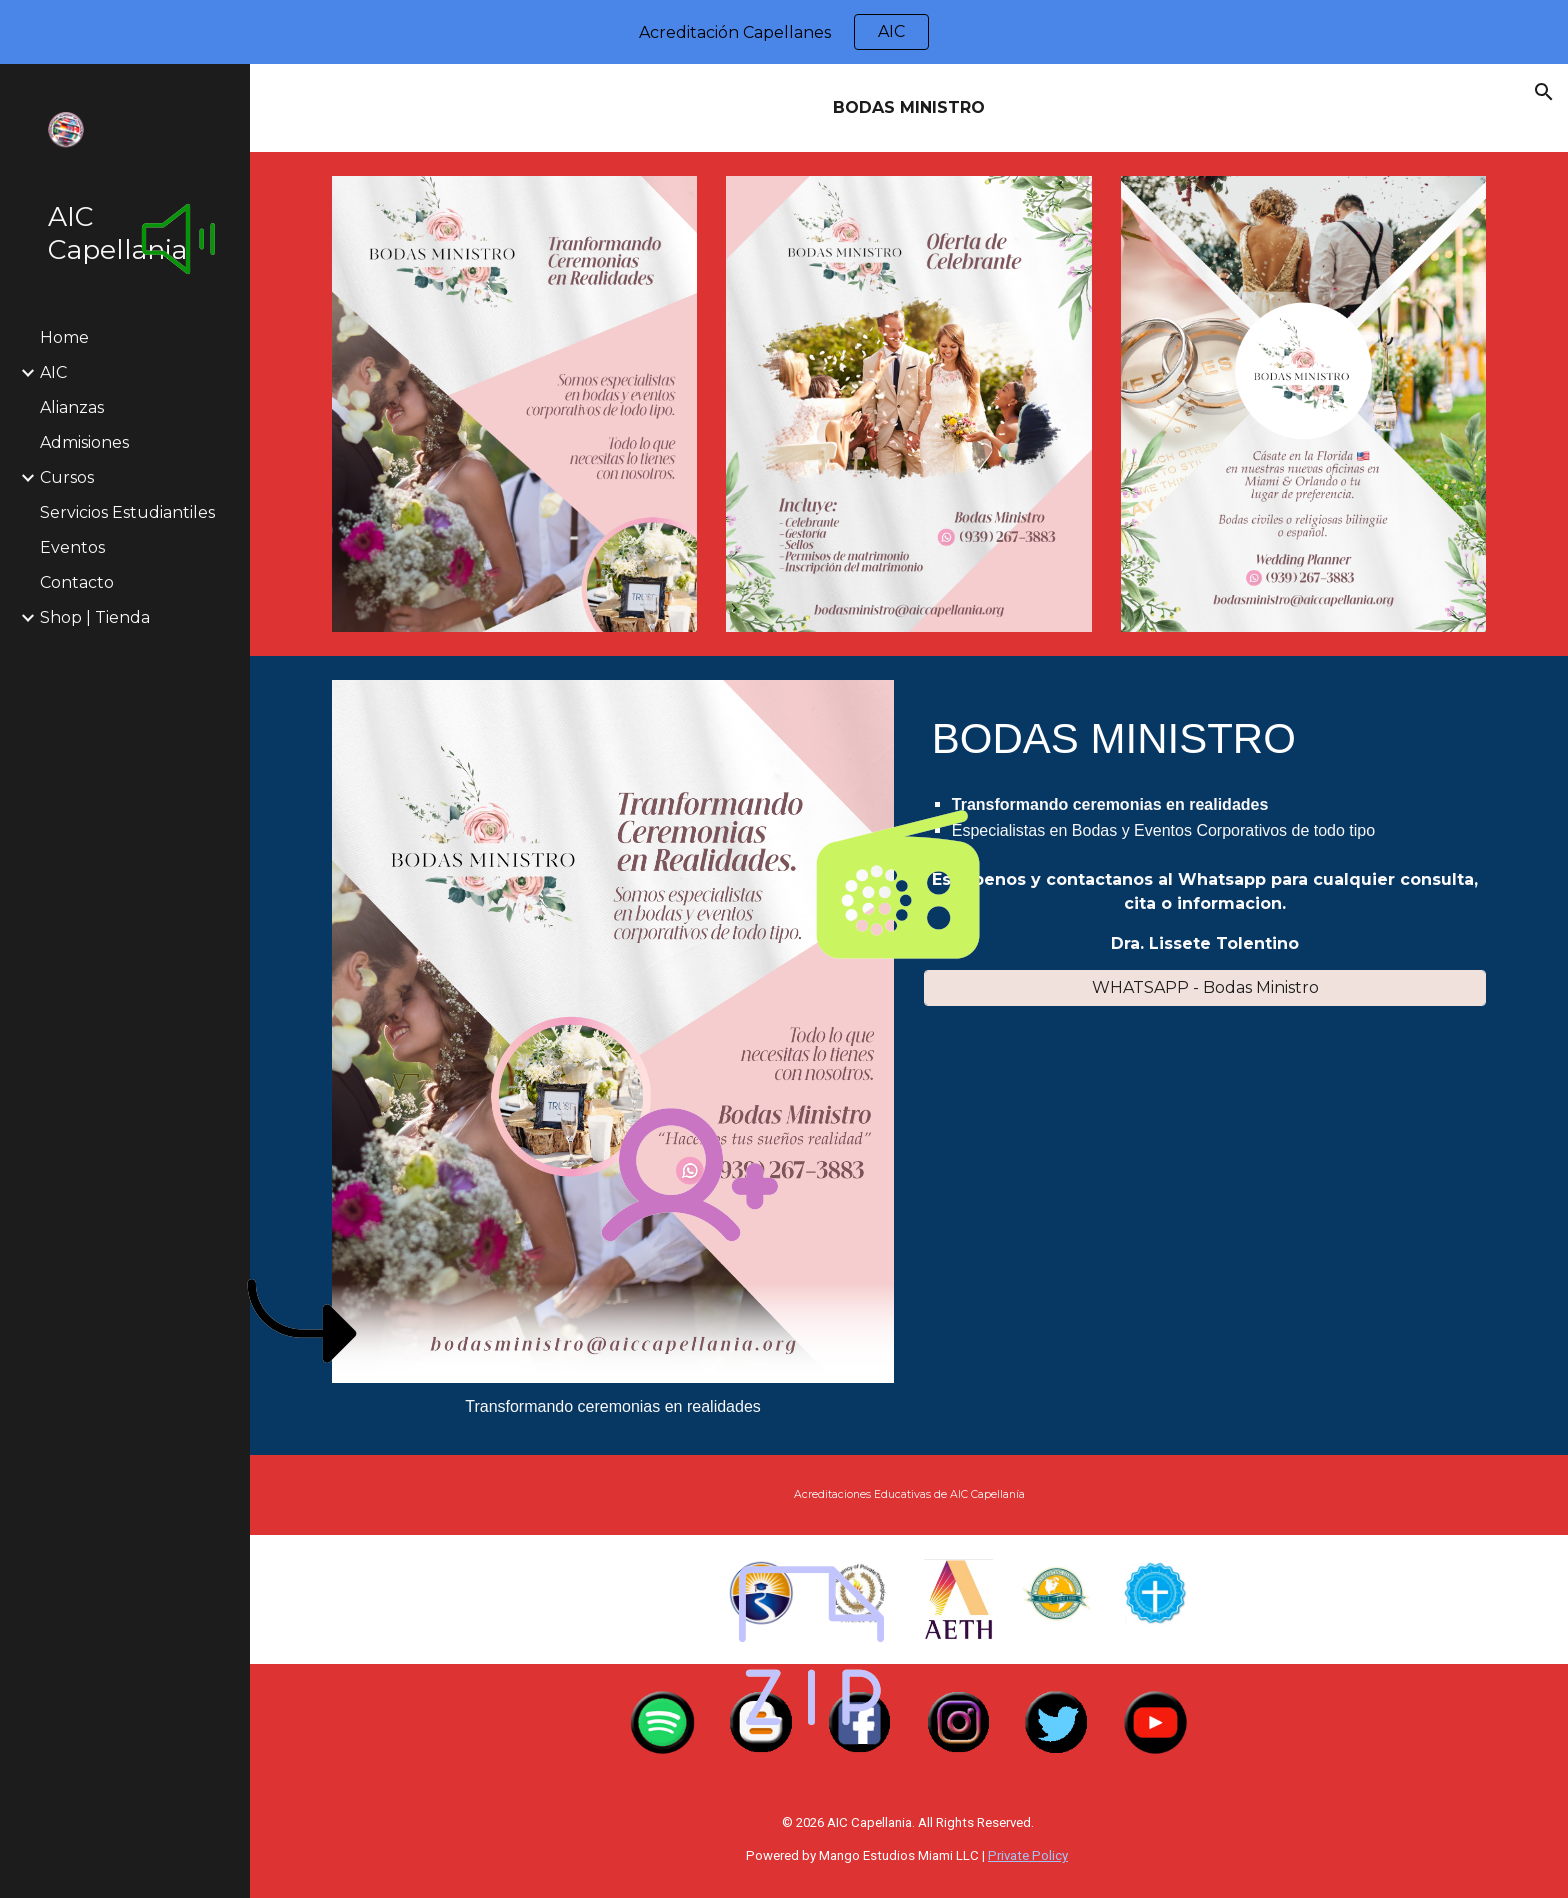 This screenshot has height=1898, width=1568. Describe the element at coordinates (302, 1321) in the screenshot. I see `reply to a message or comment` at that location.